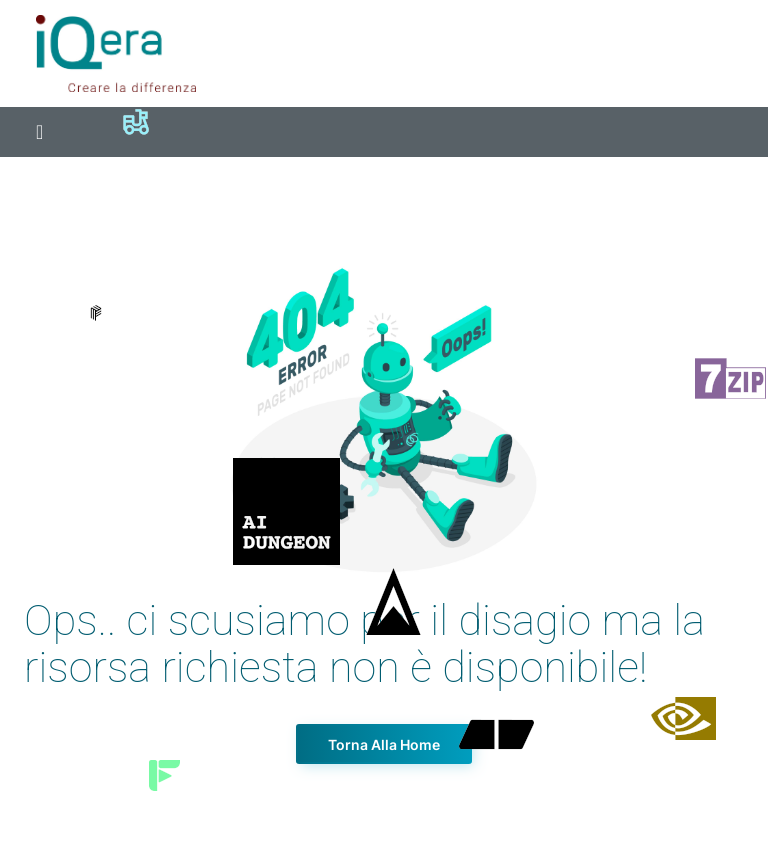 The image size is (768, 854). What do you see at coordinates (393, 601) in the screenshot?
I see `lucia authentication service logo` at bounding box center [393, 601].